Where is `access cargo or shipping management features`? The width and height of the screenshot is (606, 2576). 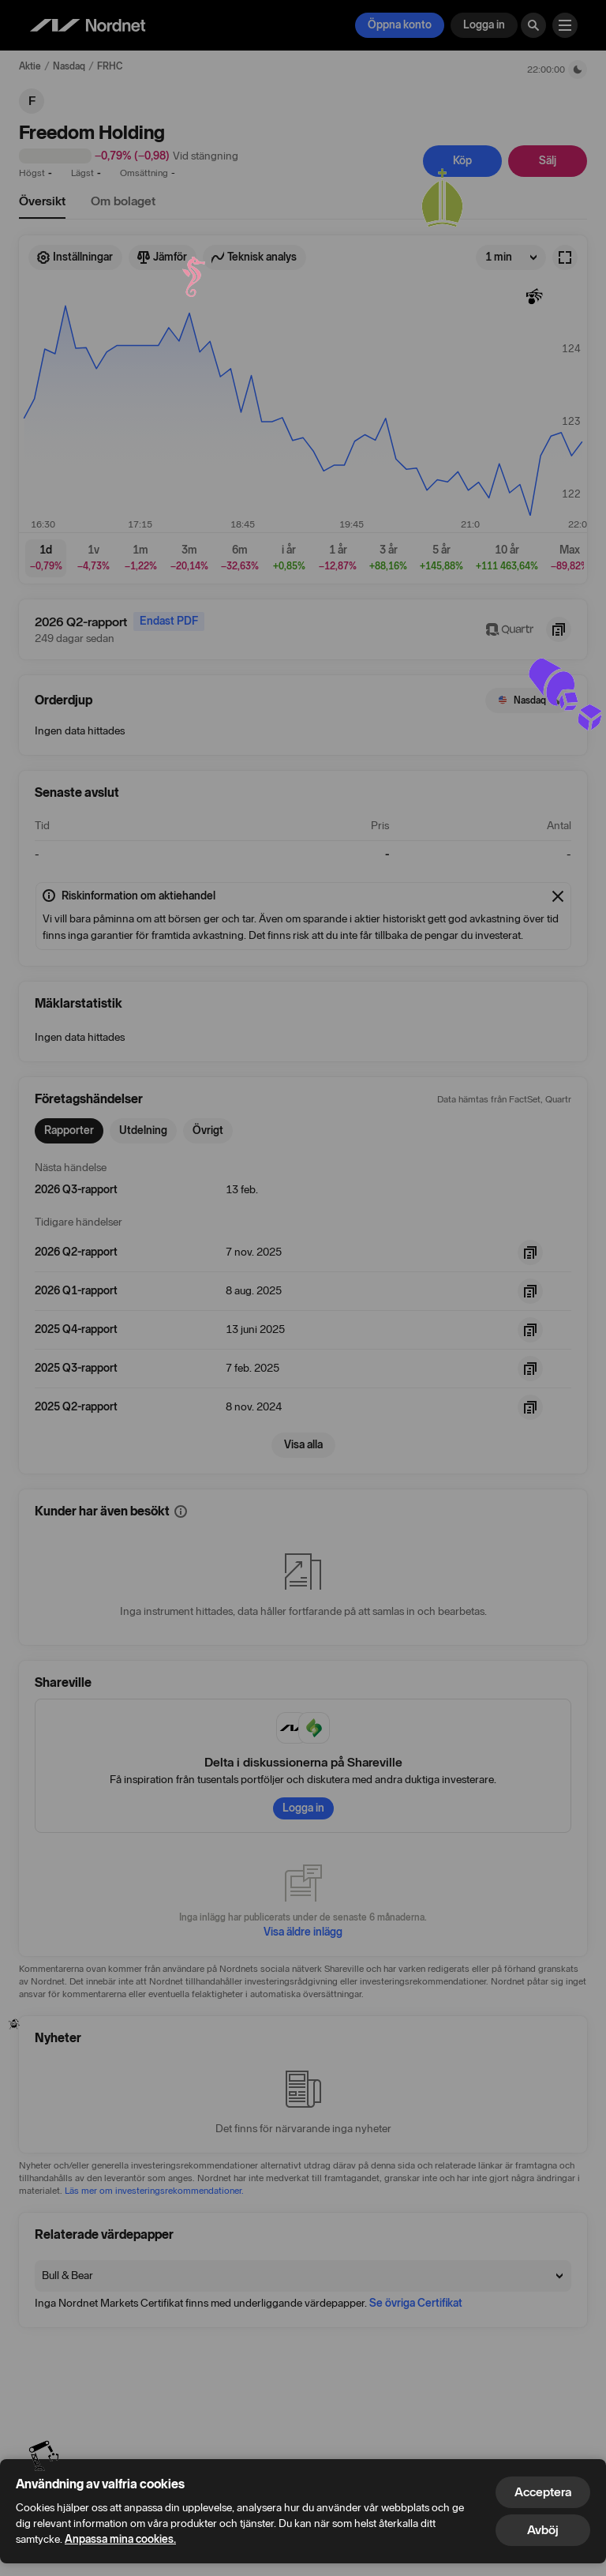 access cargo or shipping management features is located at coordinates (43, 2455).